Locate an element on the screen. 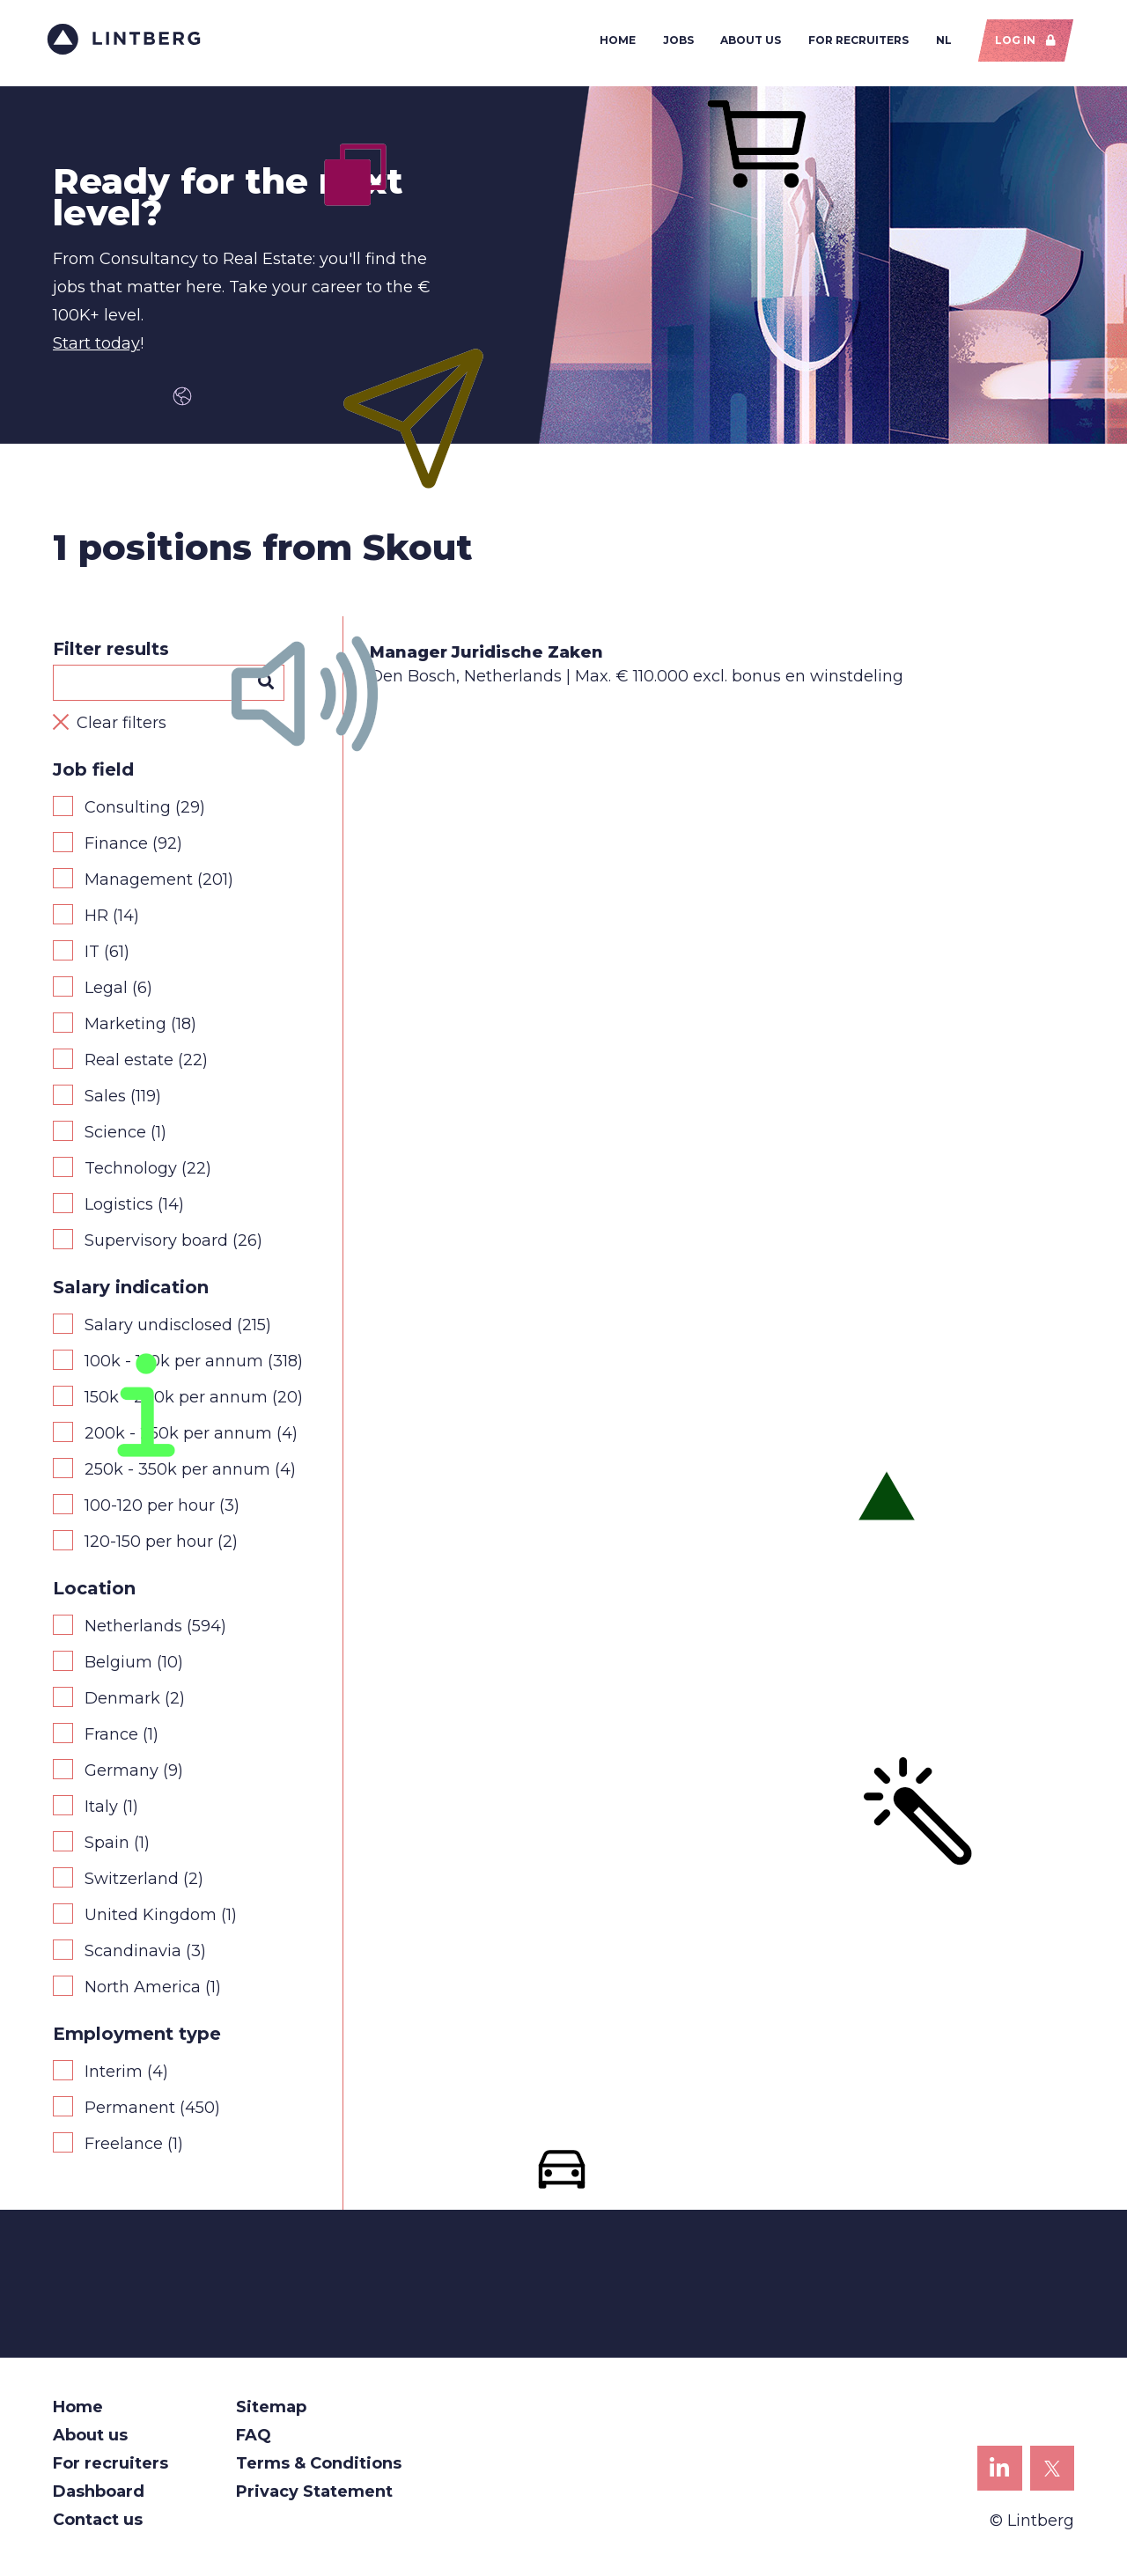 The image size is (1127, 2576). access vehicle or car-related settings is located at coordinates (562, 2169).